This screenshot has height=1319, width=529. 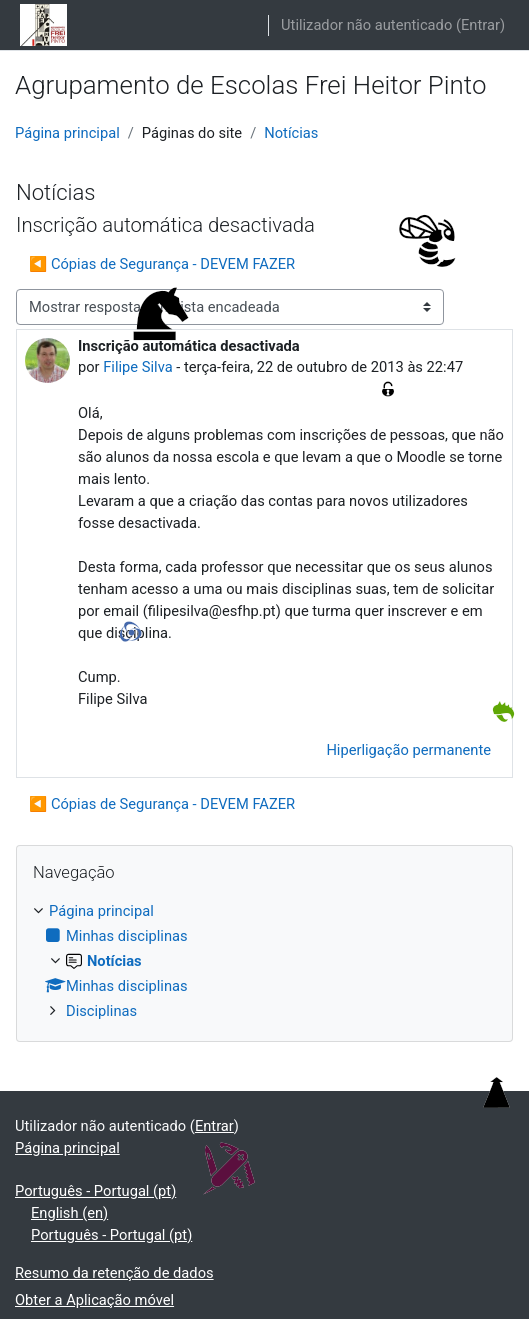 I want to click on indicates a swirling or cyclone effect in gameplay, so click(x=130, y=631).